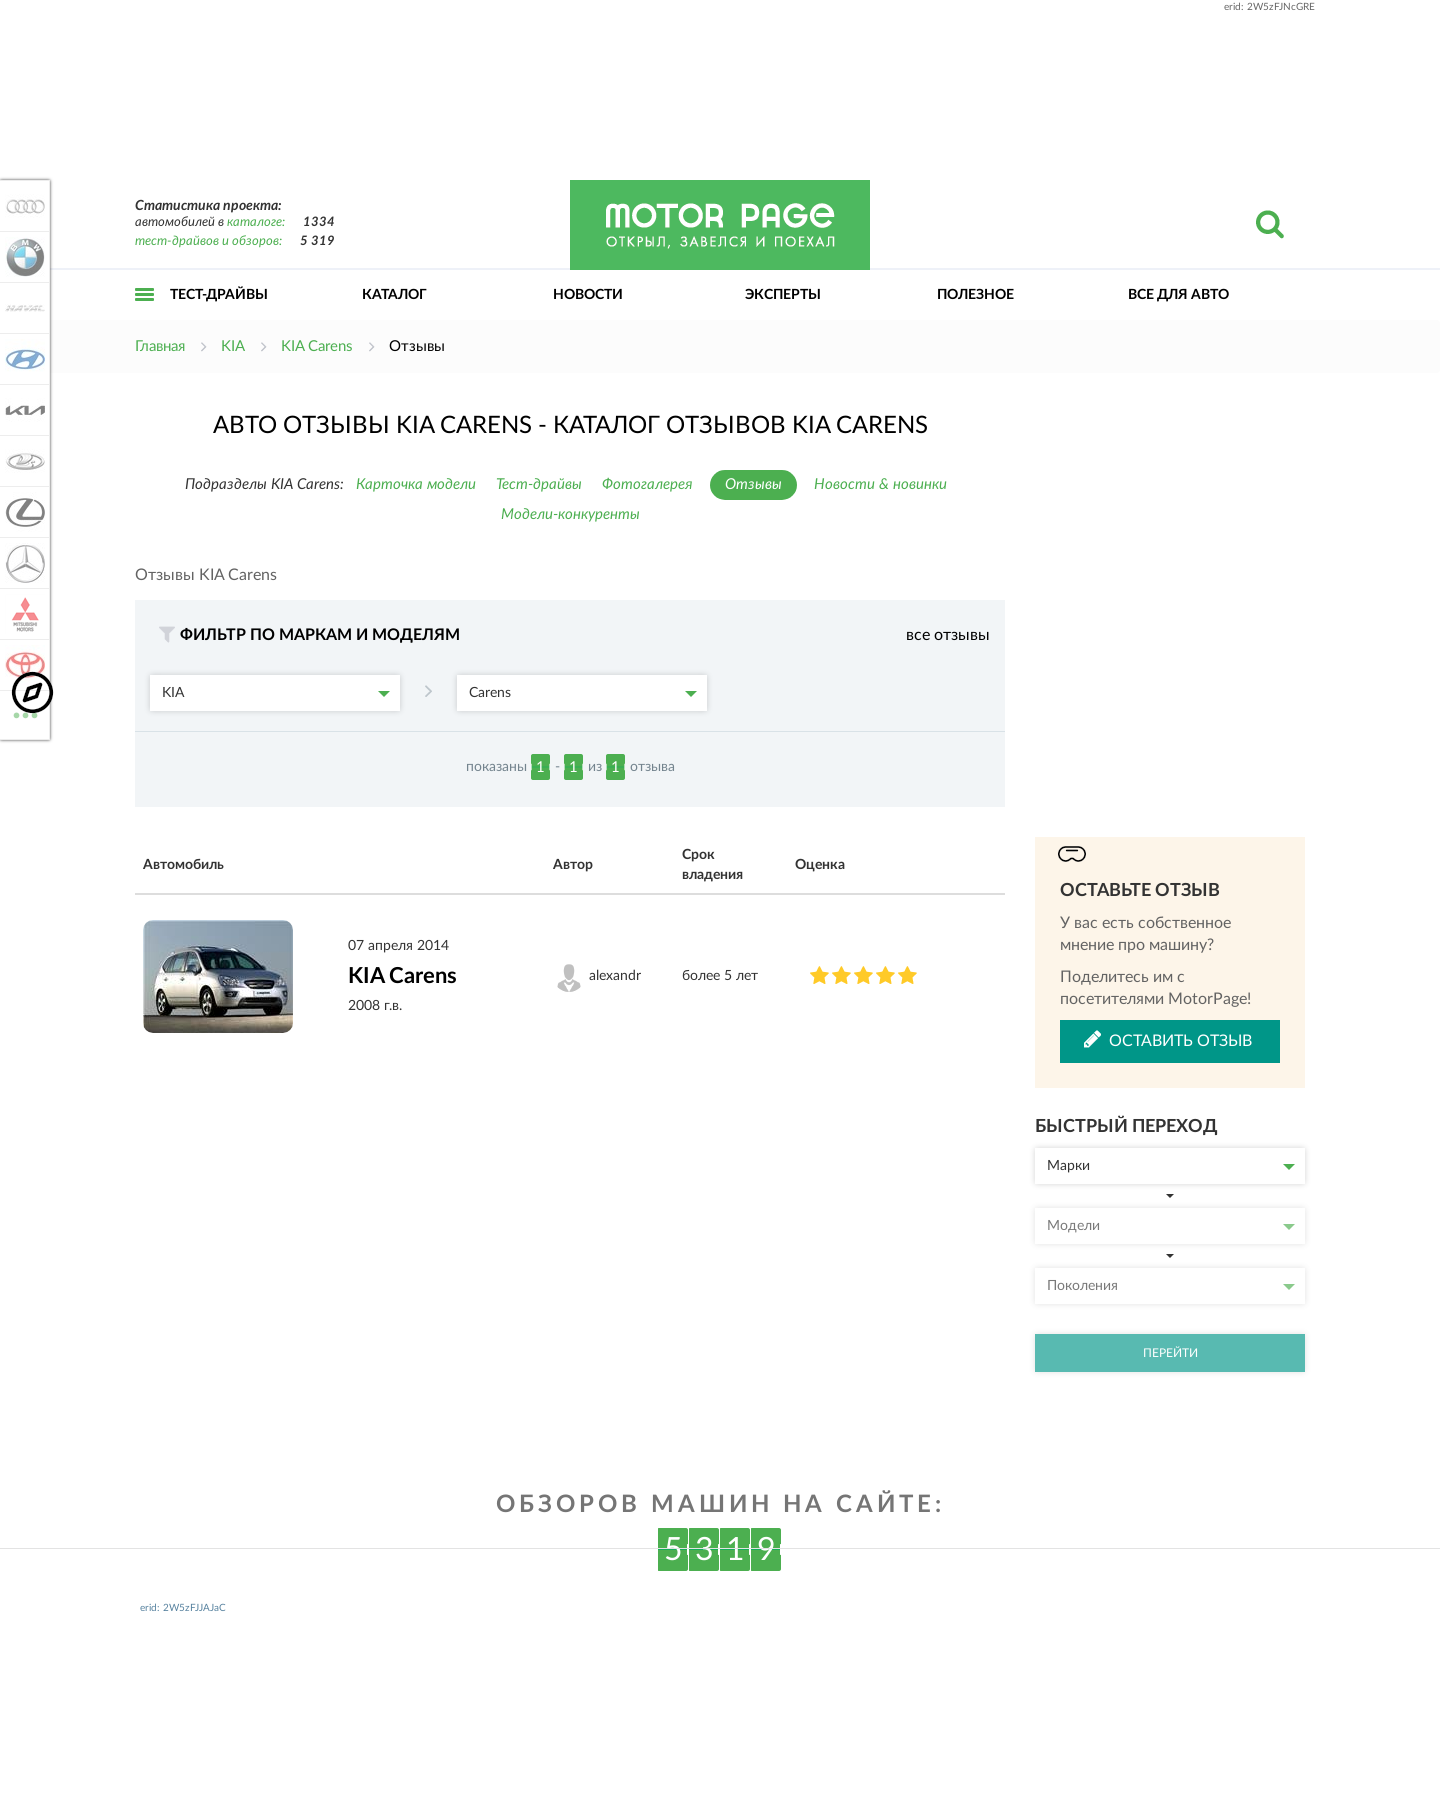  I want to click on access navigation or directional features, so click(32, 692).